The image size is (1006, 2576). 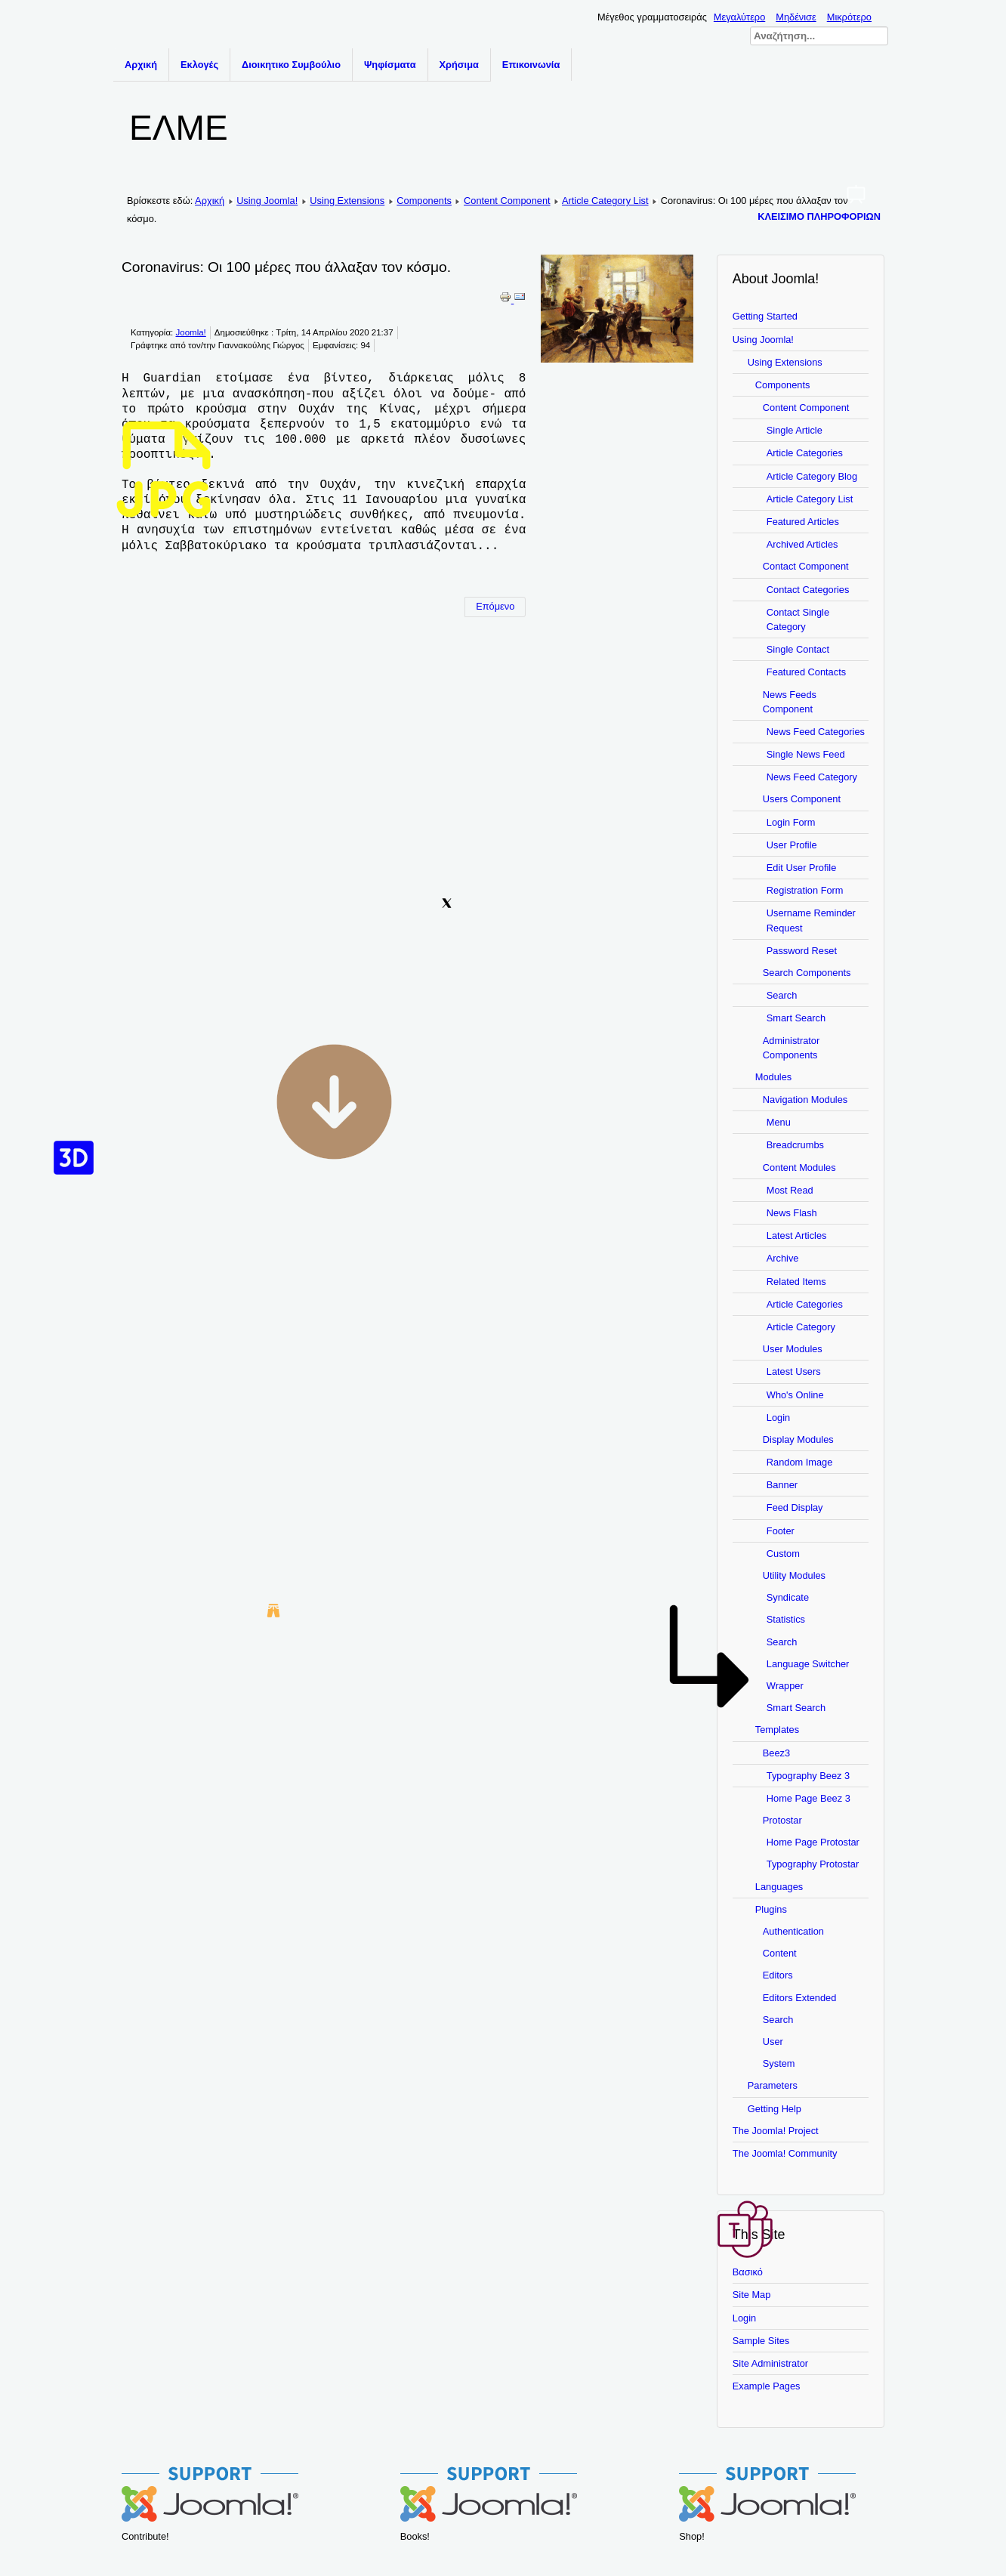 I want to click on browse pants or bottoms in a clothing app, so click(x=273, y=1611).